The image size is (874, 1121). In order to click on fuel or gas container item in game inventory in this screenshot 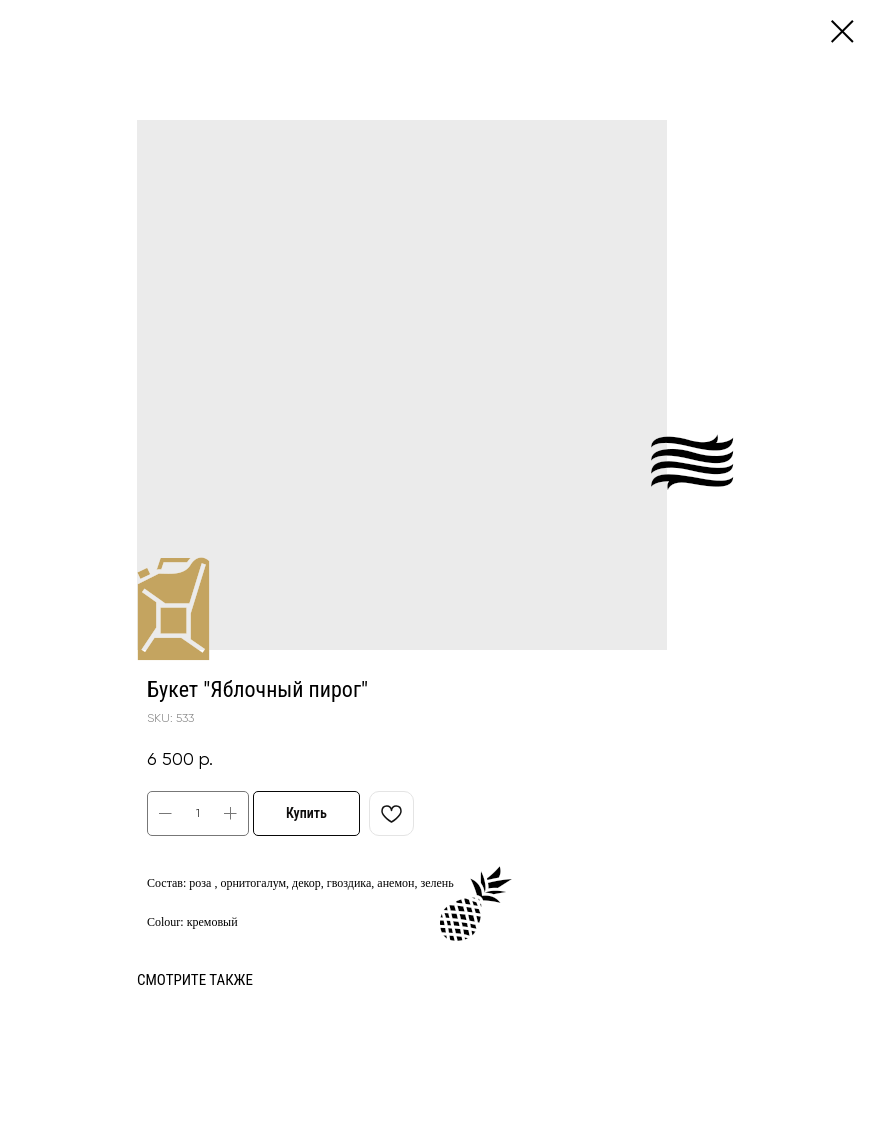, I will do `click(173, 605)`.